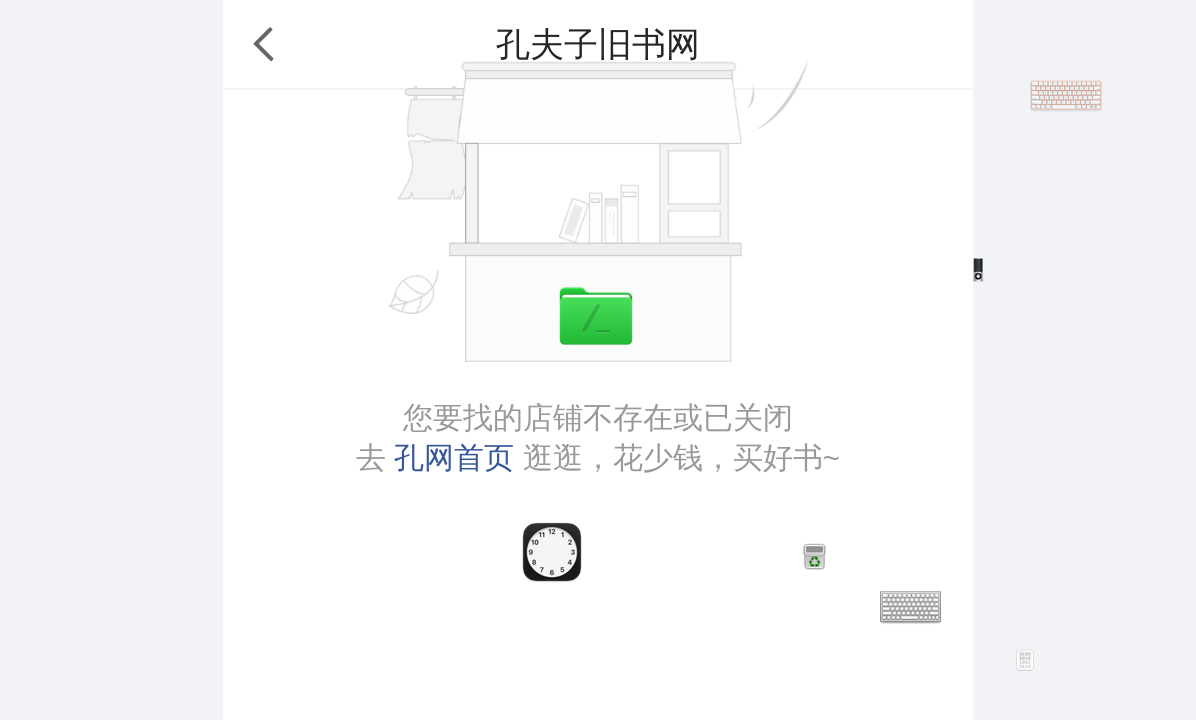 Image resolution: width=1196 pixels, height=720 pixels. What do you see at coordinates (552, 552) in the screenshot?
I see `open the clock app` at bounding box center [552, 552].